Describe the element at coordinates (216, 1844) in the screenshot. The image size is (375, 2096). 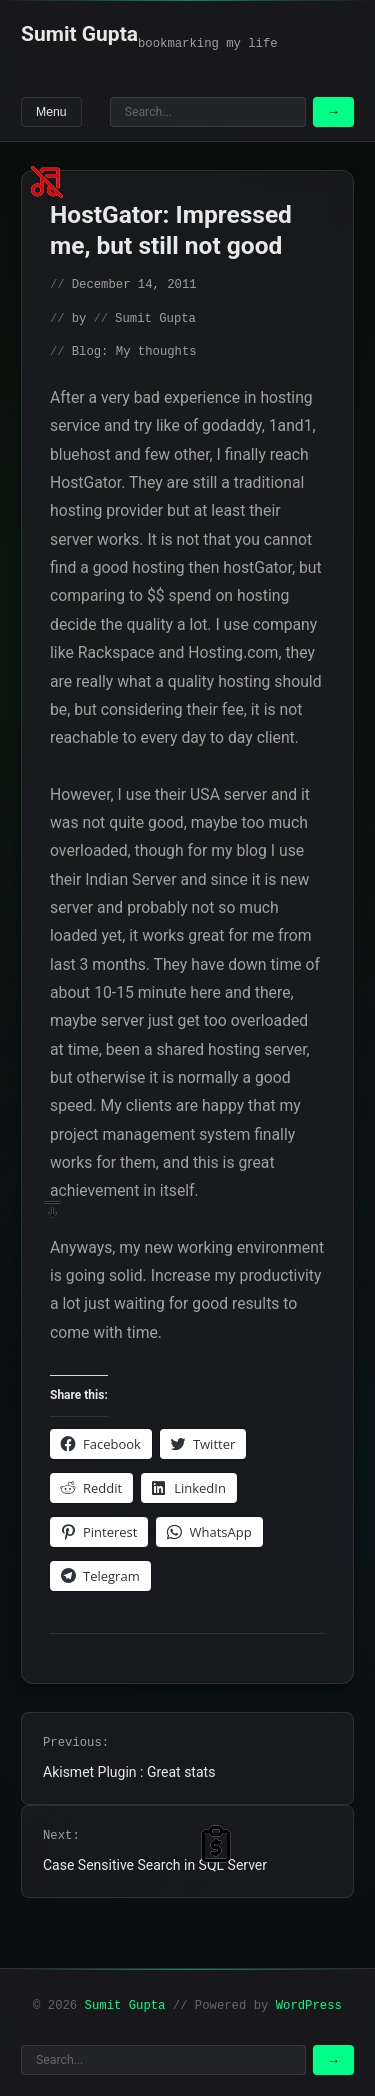
I see `view financial report` at that location.